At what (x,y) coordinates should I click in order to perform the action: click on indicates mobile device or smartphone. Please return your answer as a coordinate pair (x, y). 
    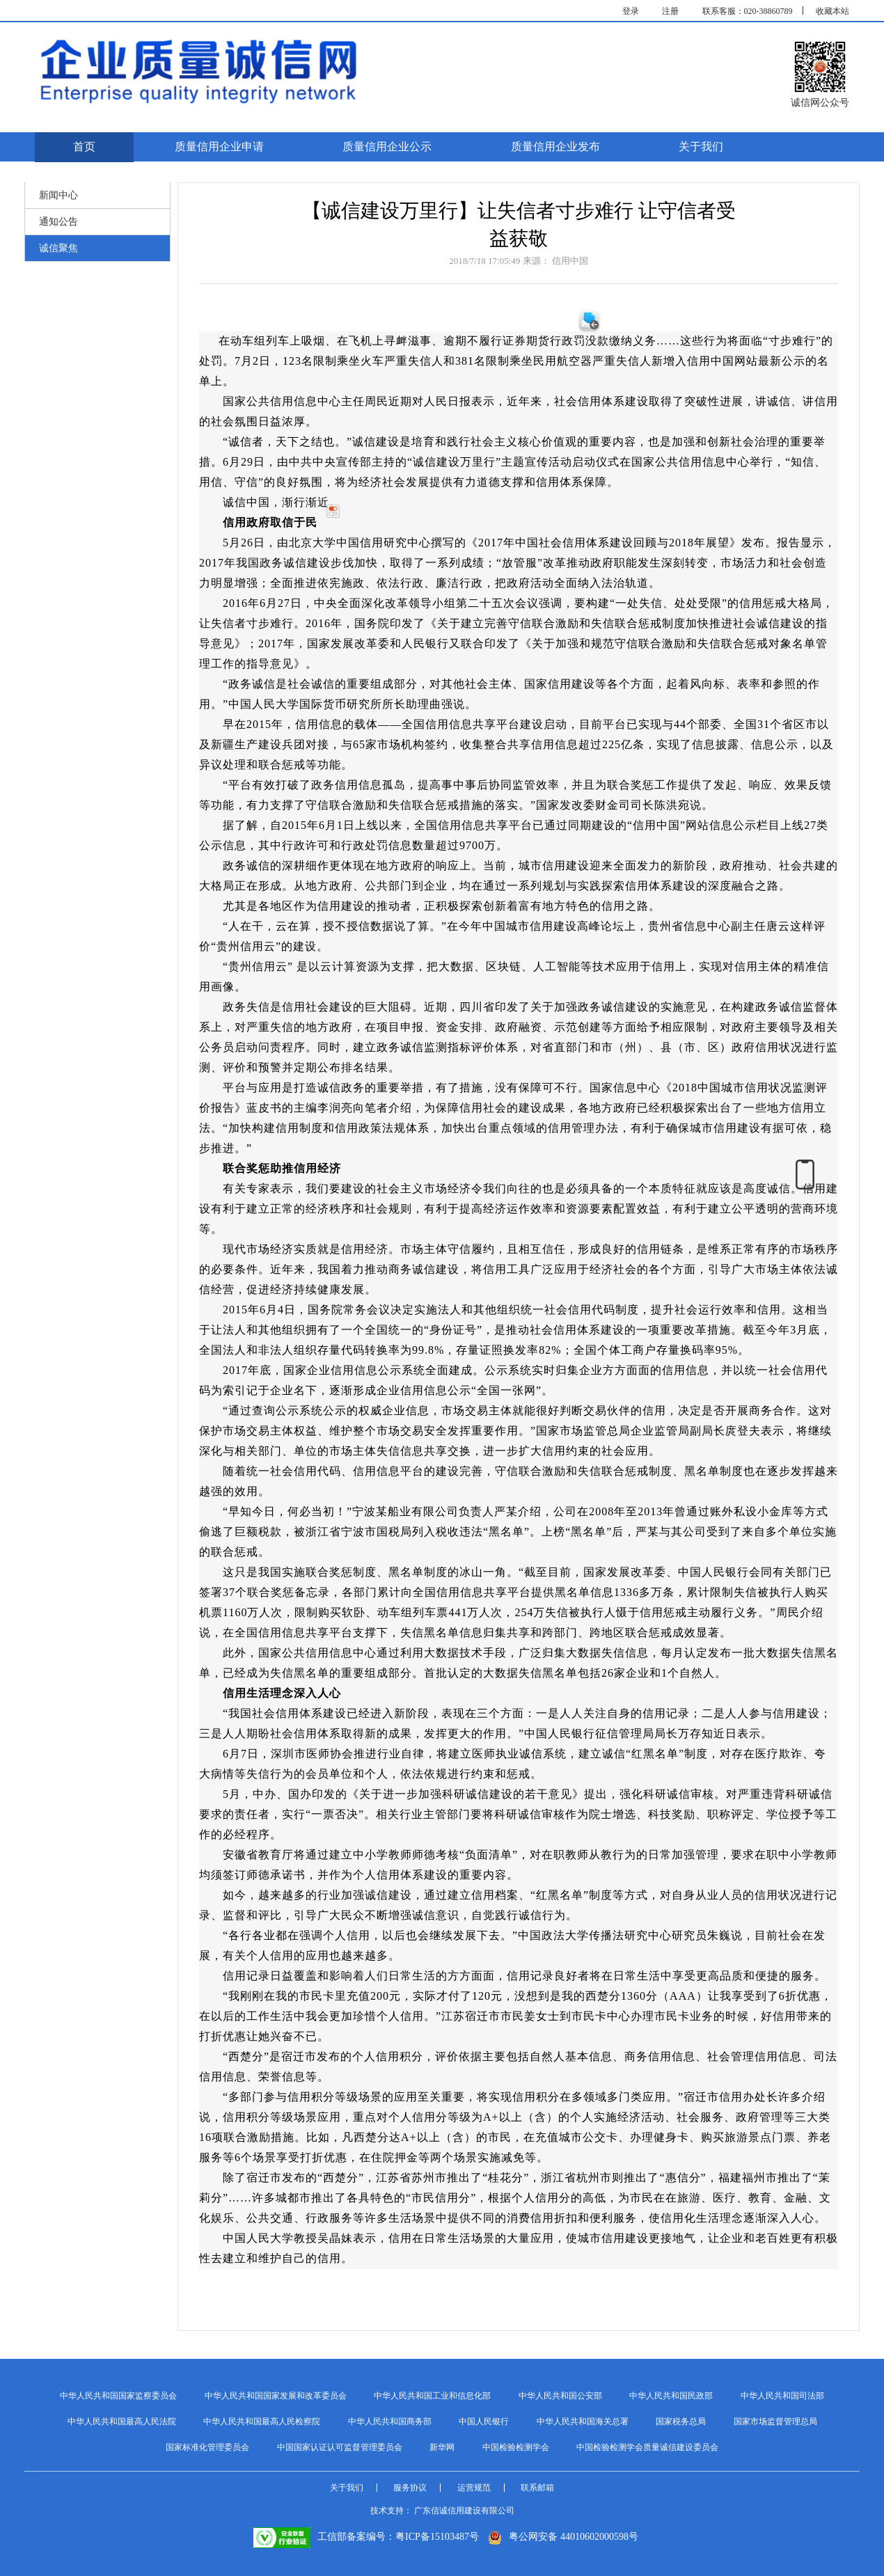
    Looking at the image, I should click on (805, 1174).